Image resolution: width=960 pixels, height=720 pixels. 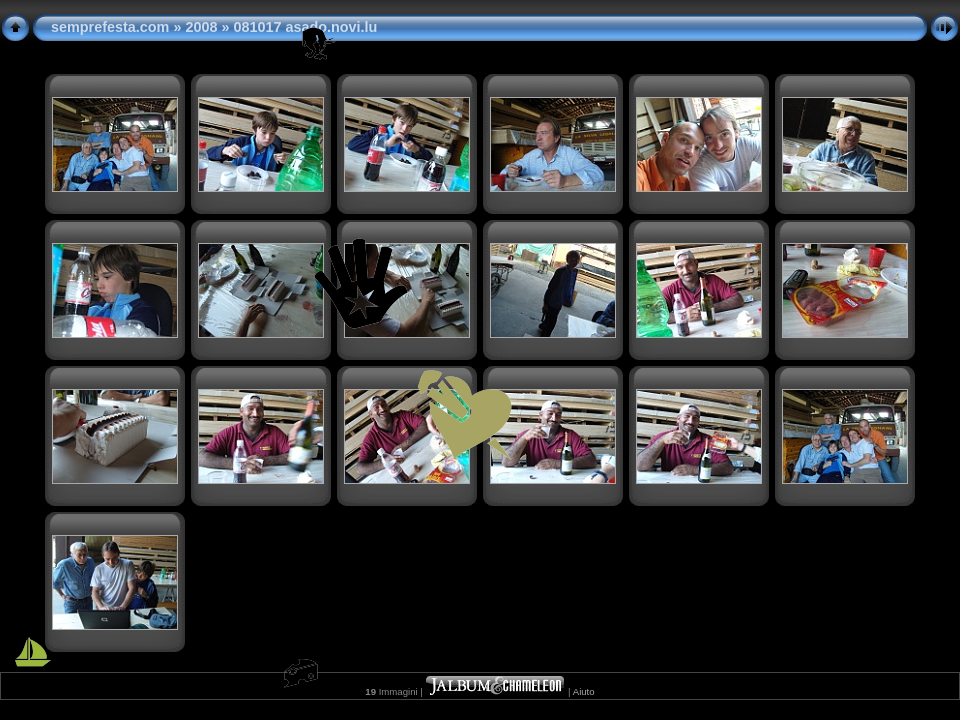 I want to click on cheese or dairy food item in a game inventory, so click(x=301, y=674).